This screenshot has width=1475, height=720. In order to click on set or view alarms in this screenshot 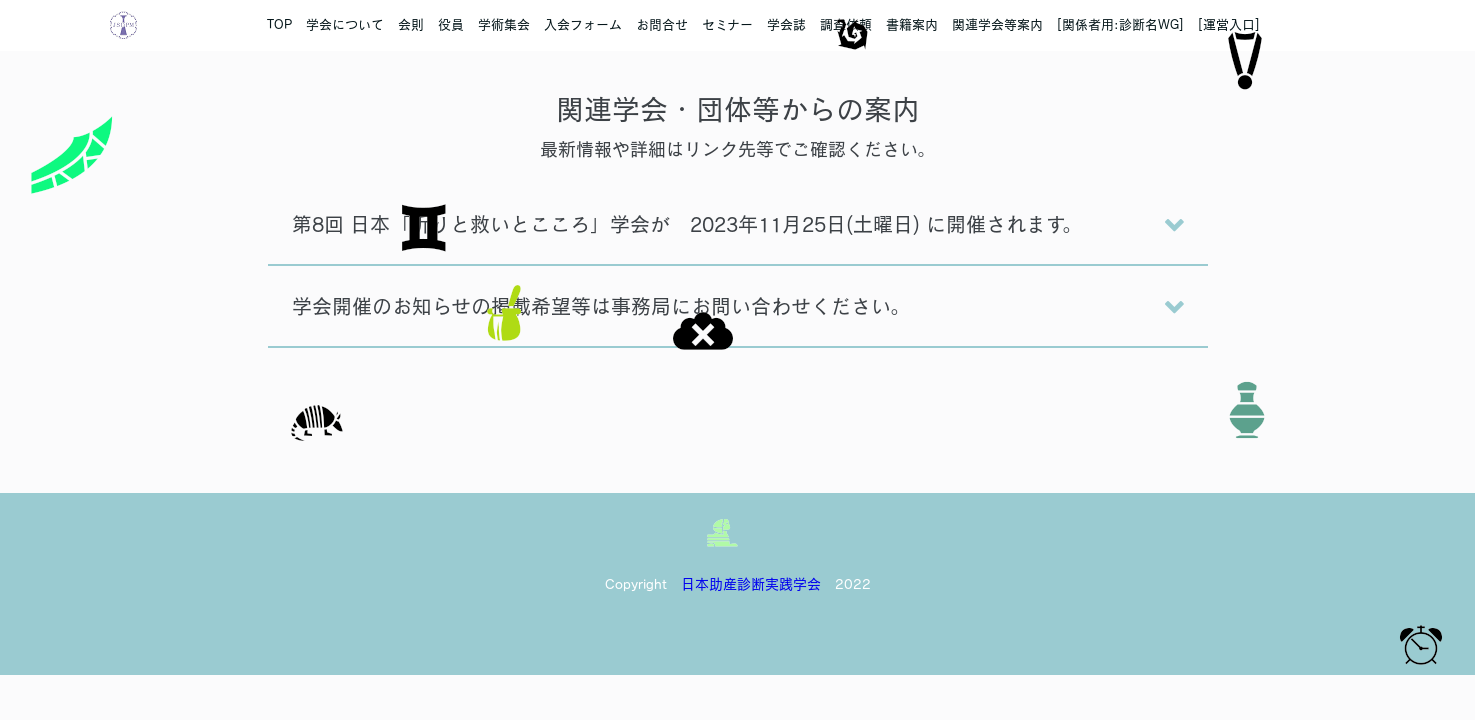, I will do `click(1421, 645)`.